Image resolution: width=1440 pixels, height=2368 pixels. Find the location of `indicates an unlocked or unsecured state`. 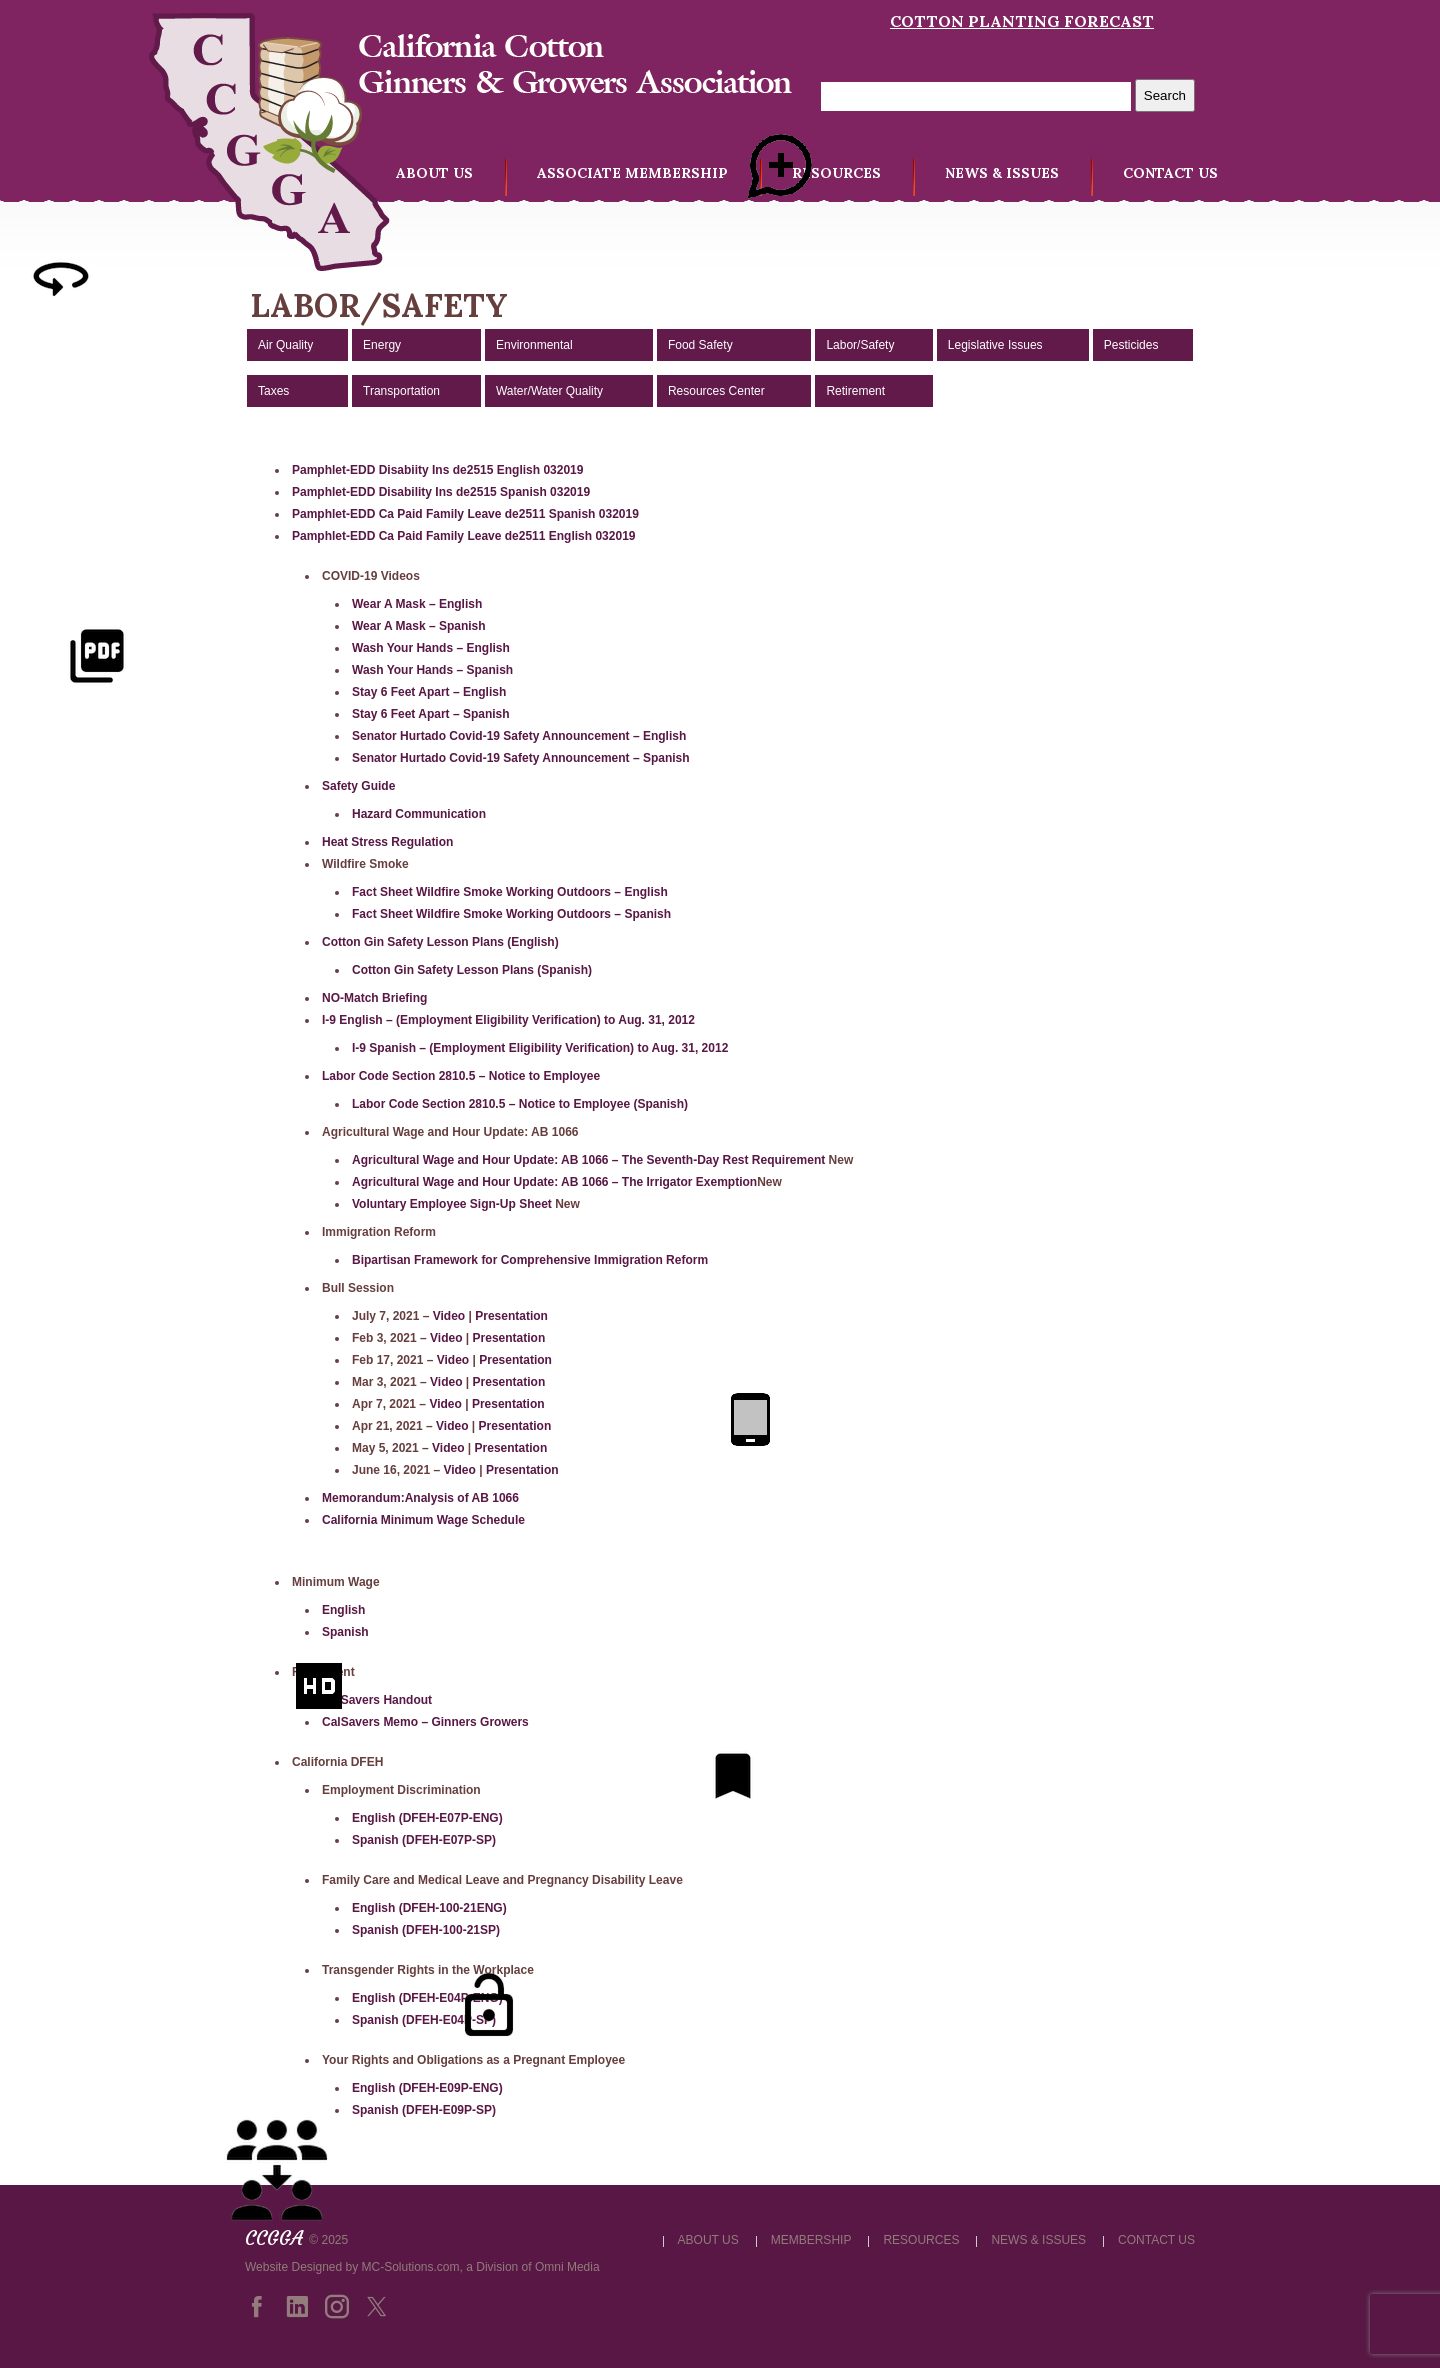

indicates an unlocked or unsecured state is located at coordinates (489, 2006).